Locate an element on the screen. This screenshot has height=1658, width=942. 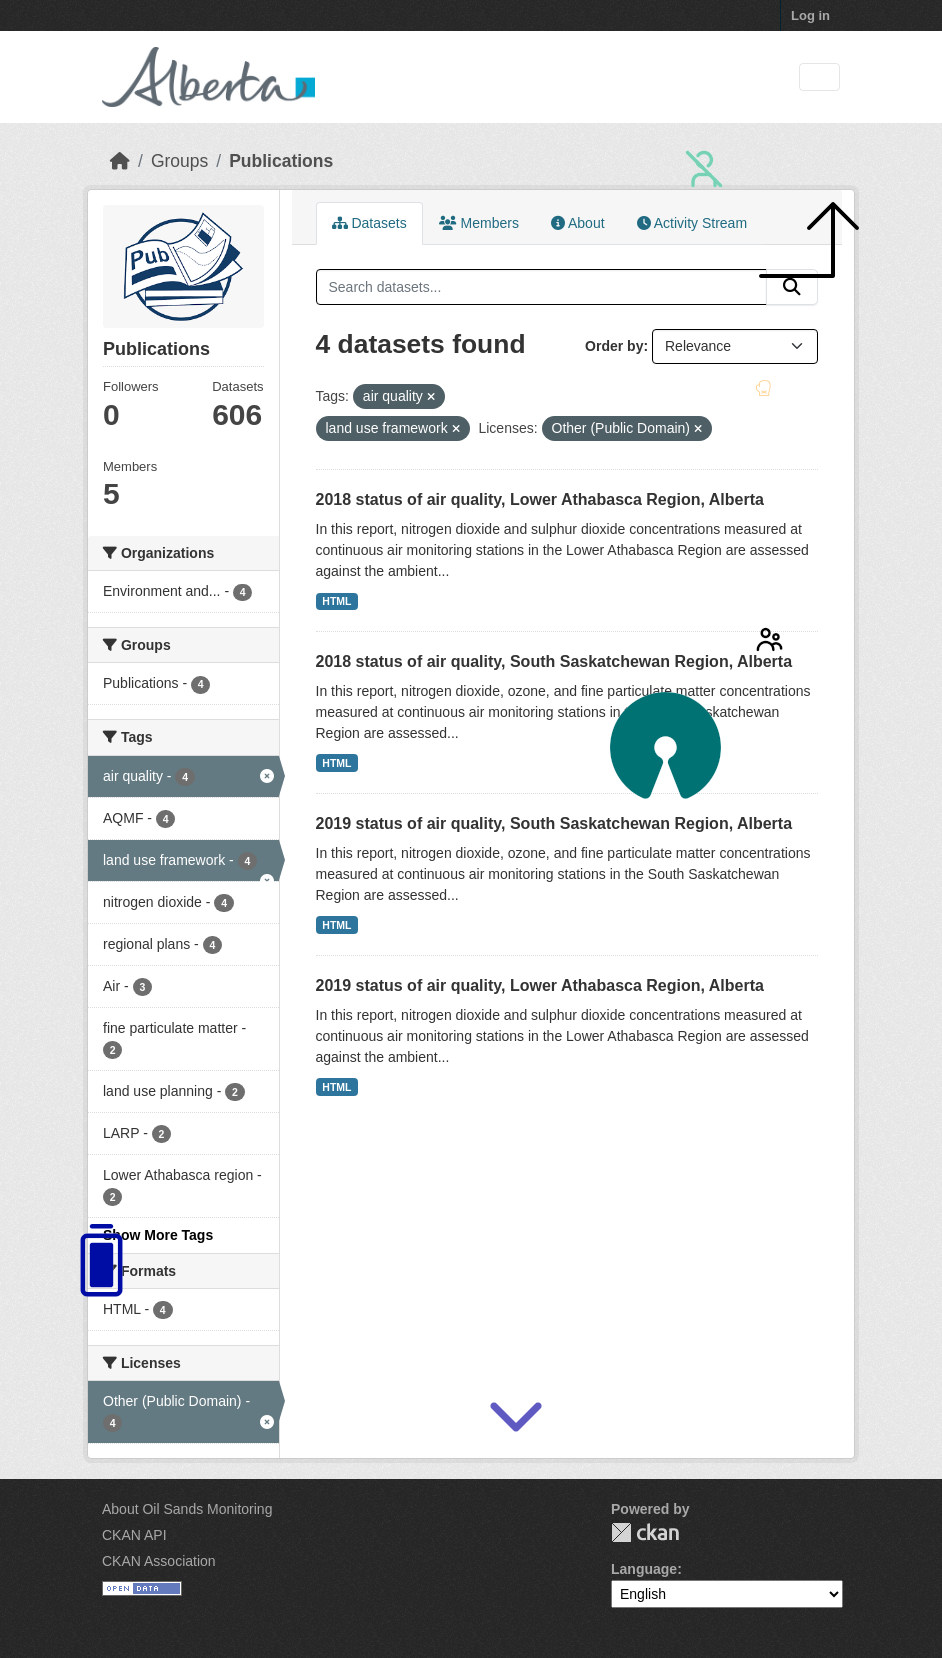
expand a dropdown menu or collapsed section is located at coordinates (516, 1417).